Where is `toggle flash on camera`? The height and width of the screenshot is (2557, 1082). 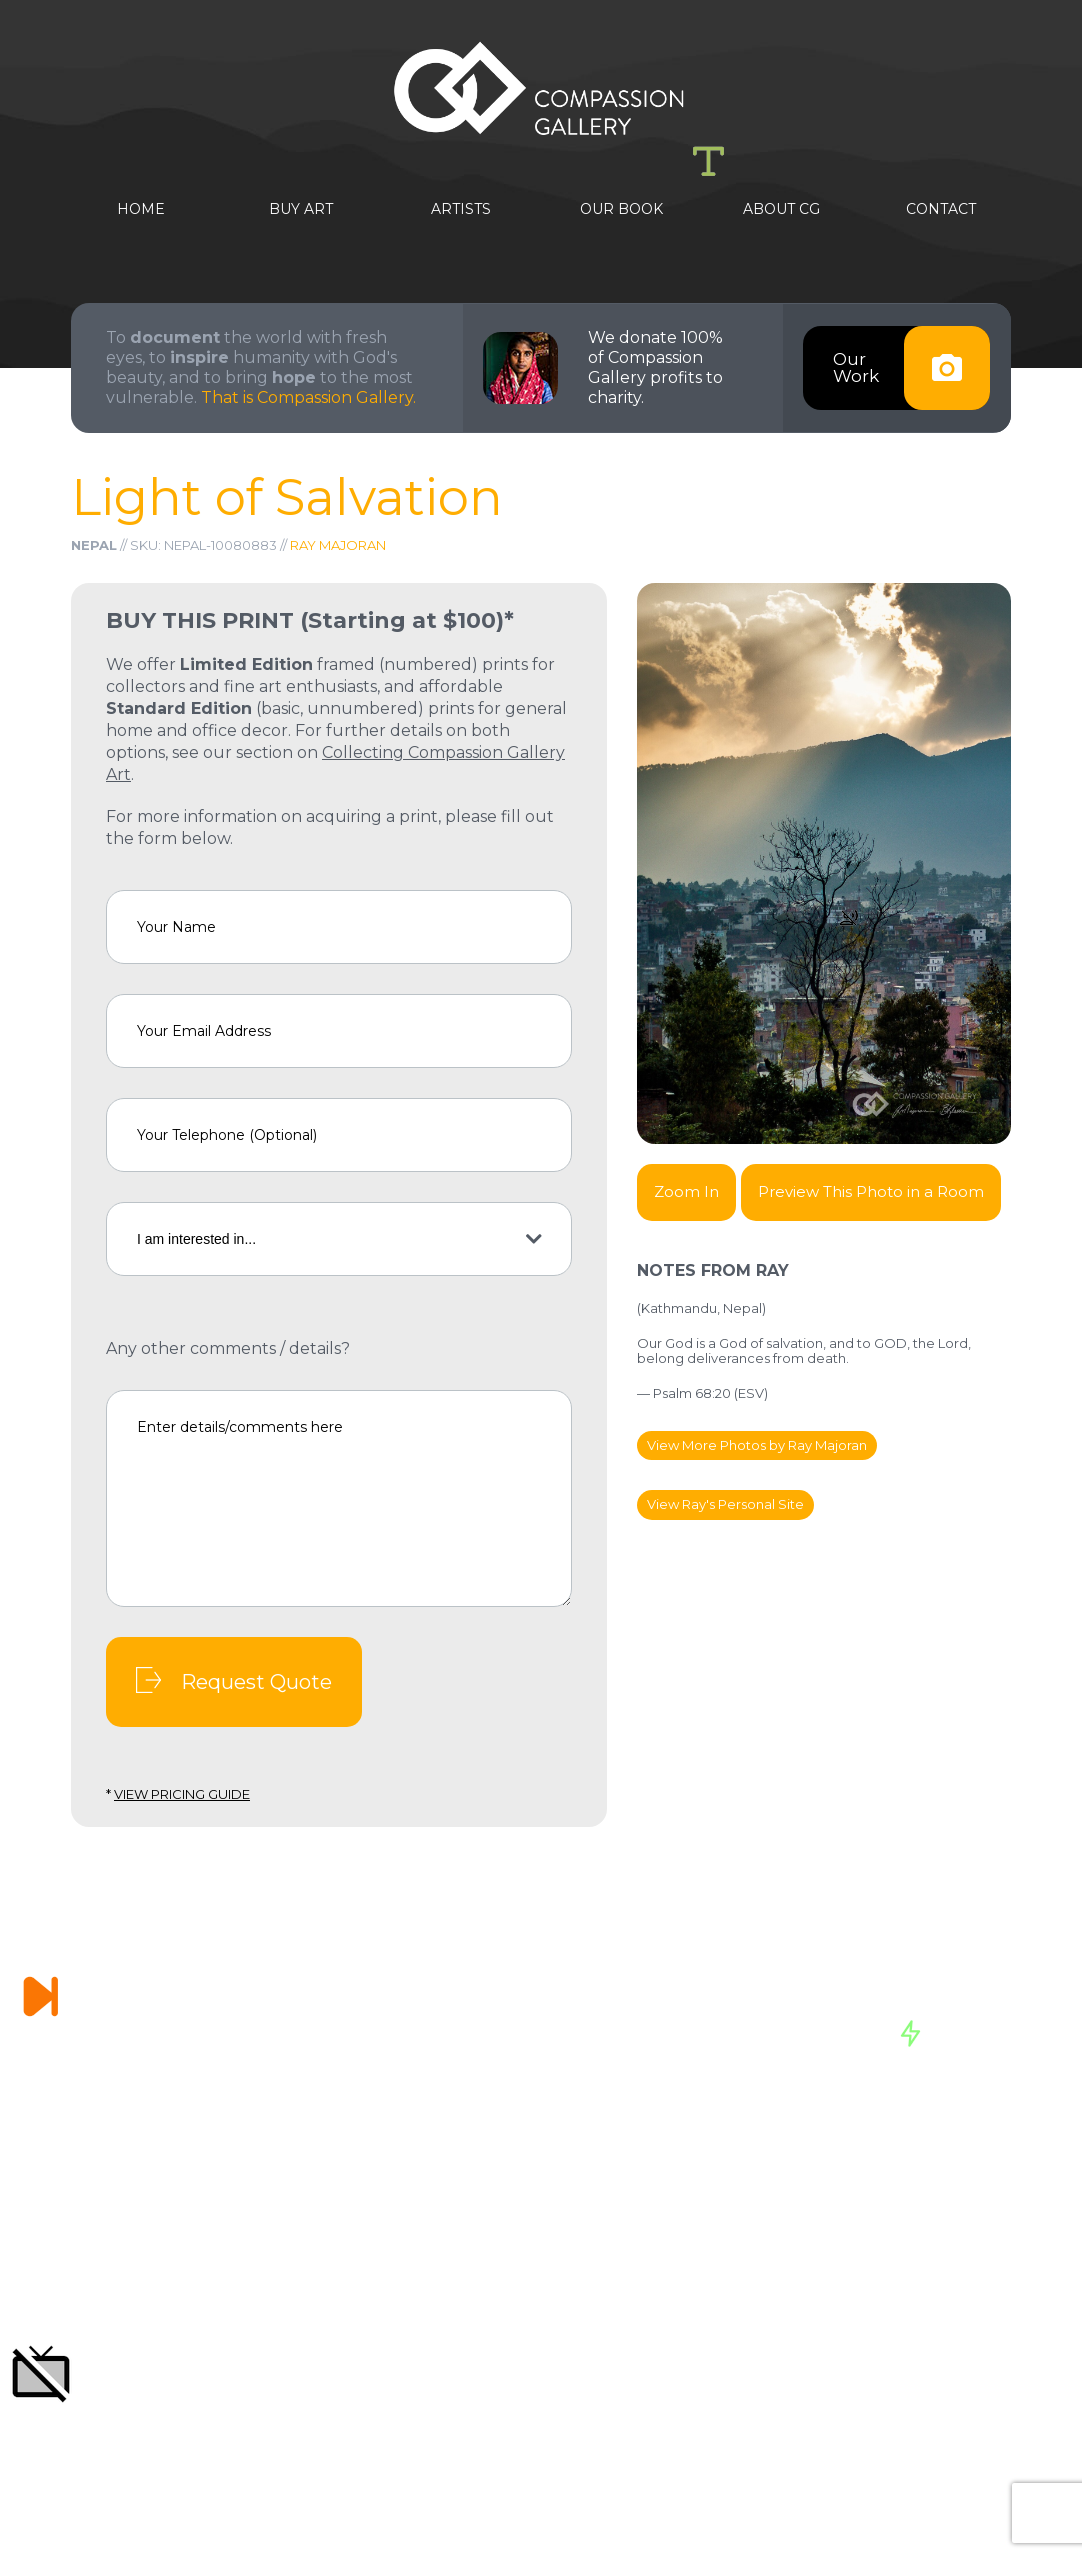
toggle flash on camera is located at coordinates (910, 2033).